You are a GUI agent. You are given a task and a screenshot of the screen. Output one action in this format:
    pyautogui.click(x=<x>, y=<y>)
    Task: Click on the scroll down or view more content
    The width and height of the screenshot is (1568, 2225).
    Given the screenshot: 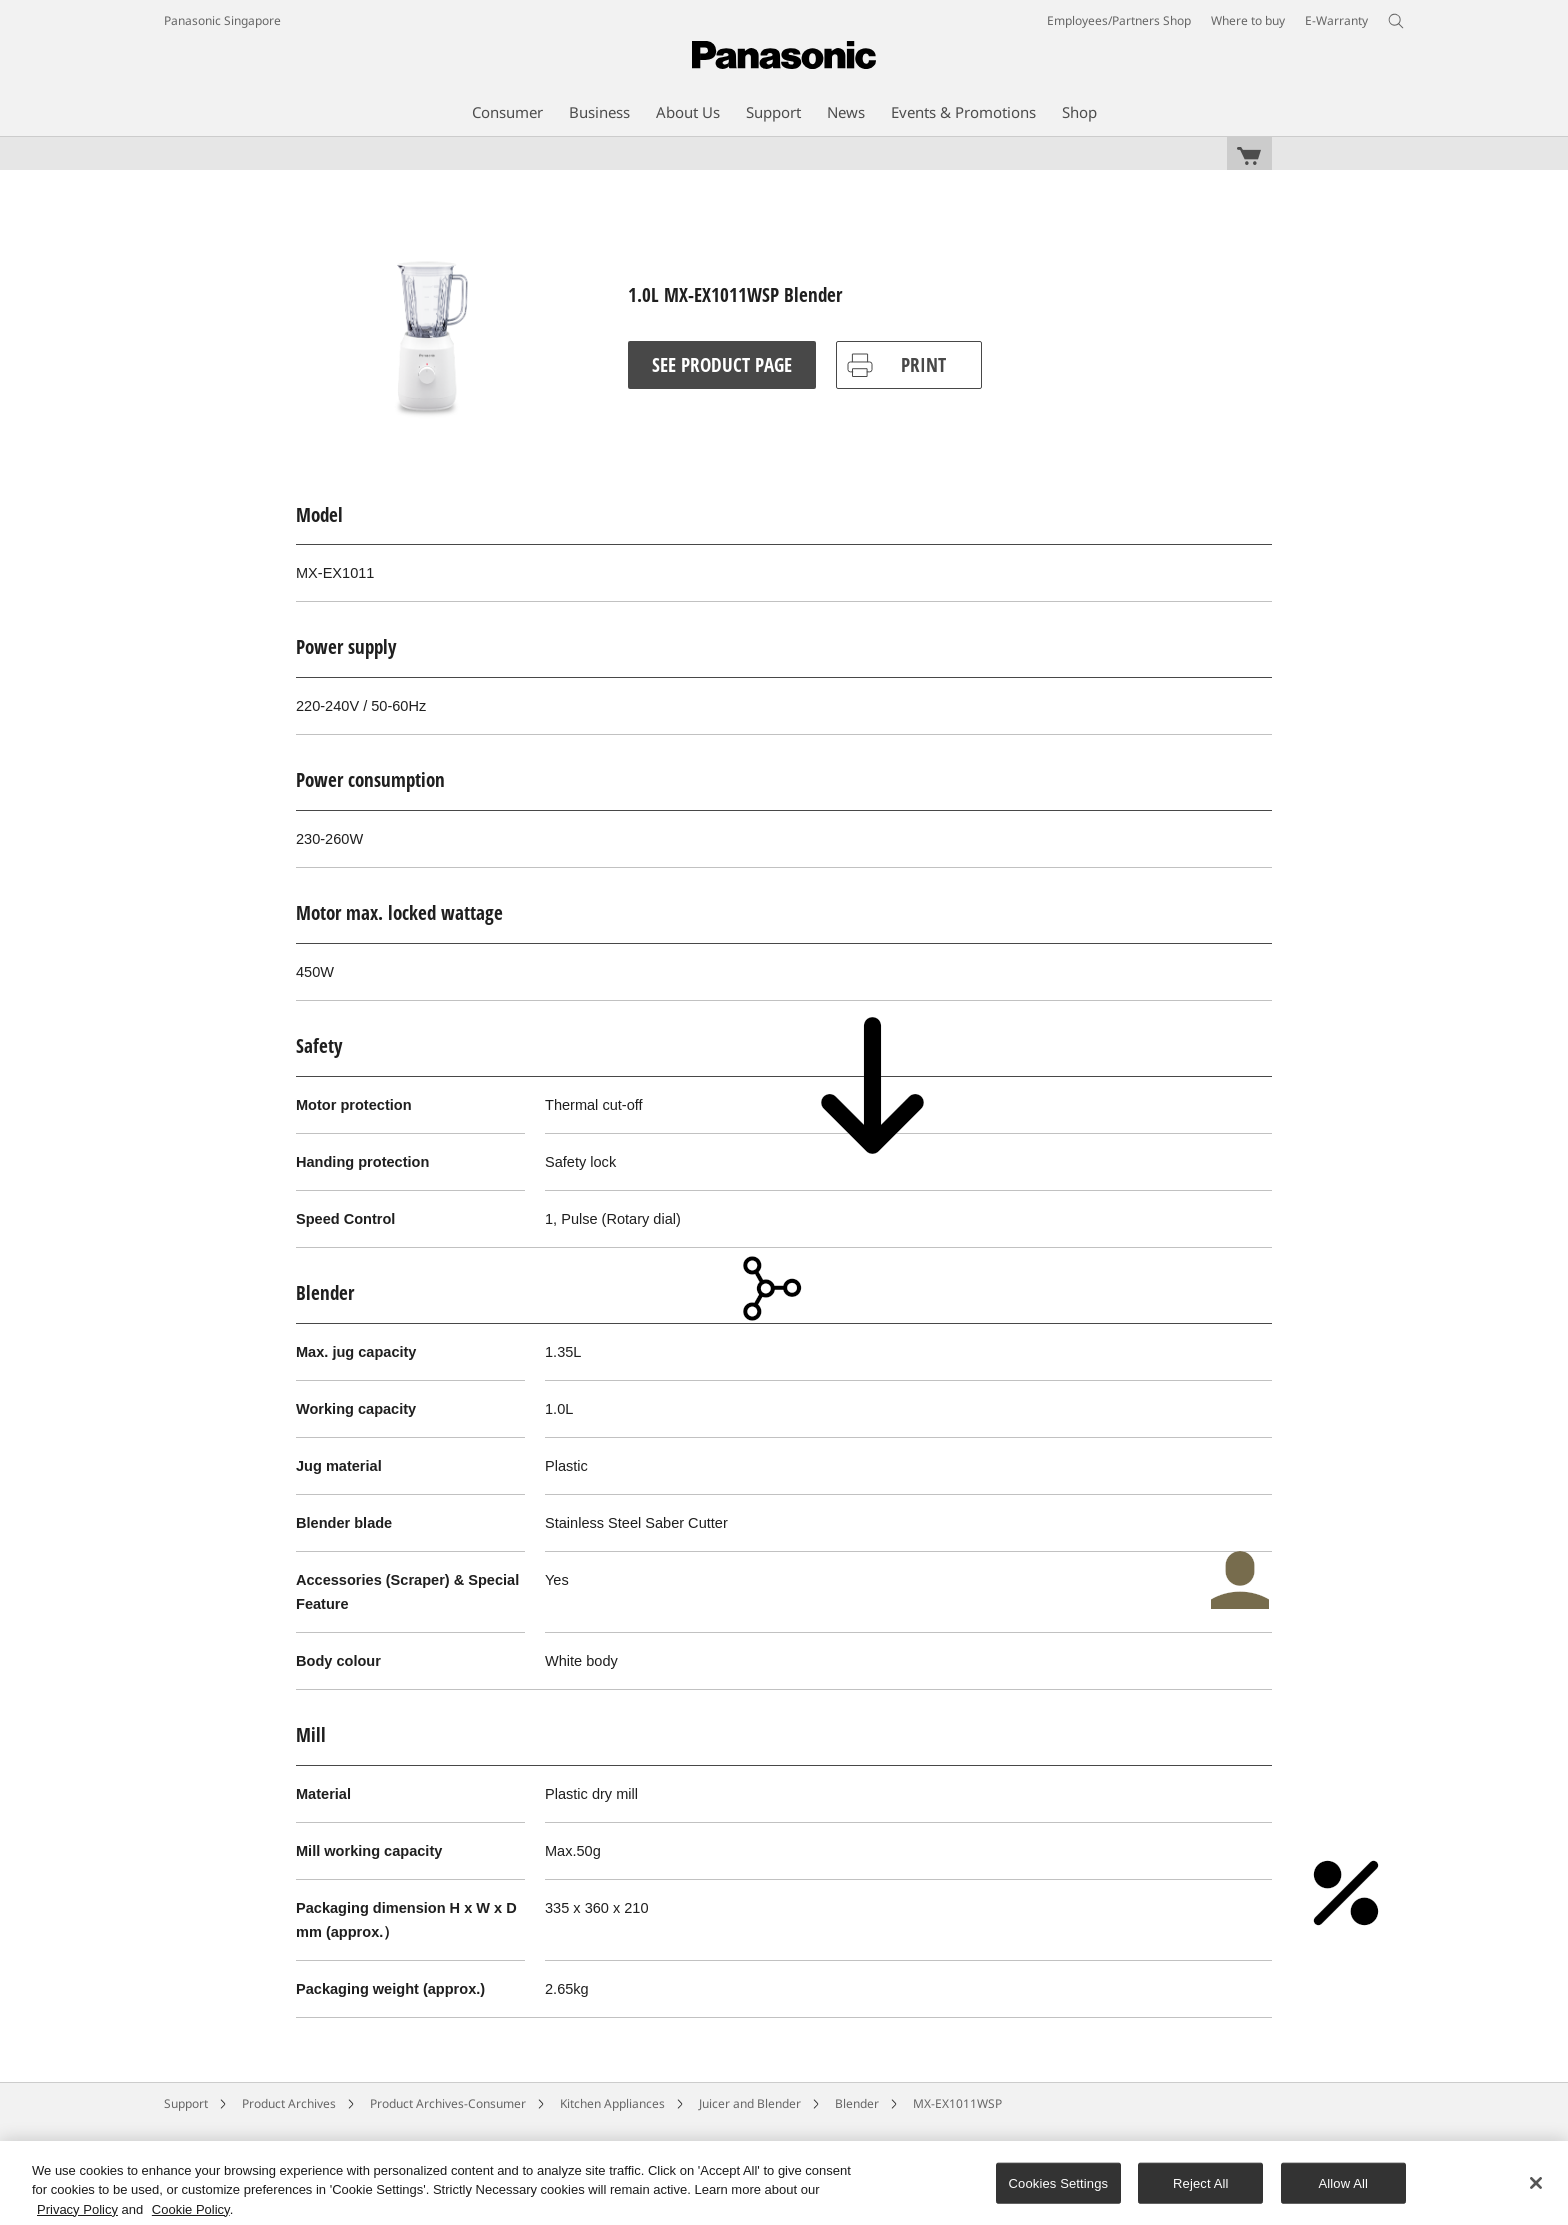 What is the action you would take?
    pyautogui.click(x=872, y=1085)
    